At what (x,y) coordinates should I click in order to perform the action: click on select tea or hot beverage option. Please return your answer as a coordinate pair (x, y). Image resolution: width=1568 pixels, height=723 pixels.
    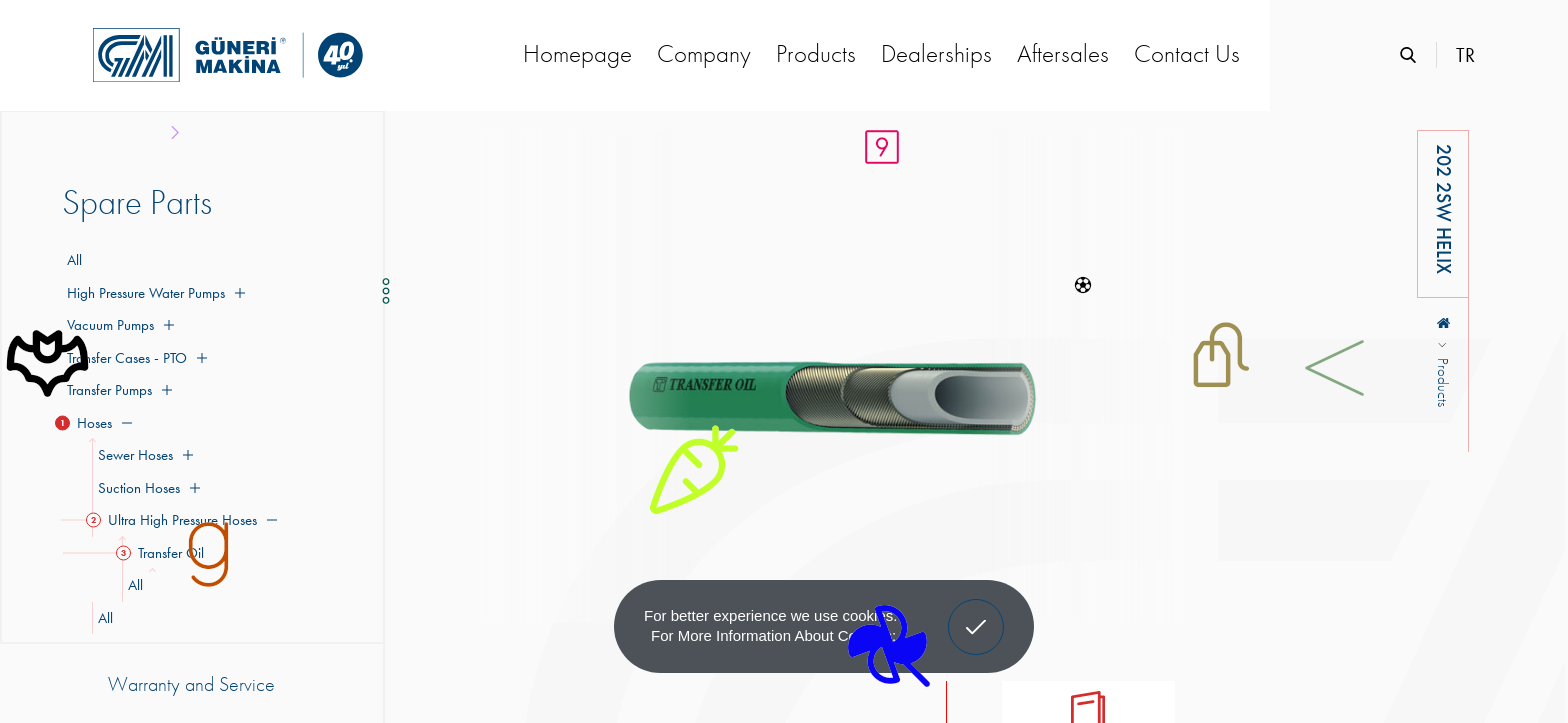
    Looking at the image, I should click on (1219, 357).